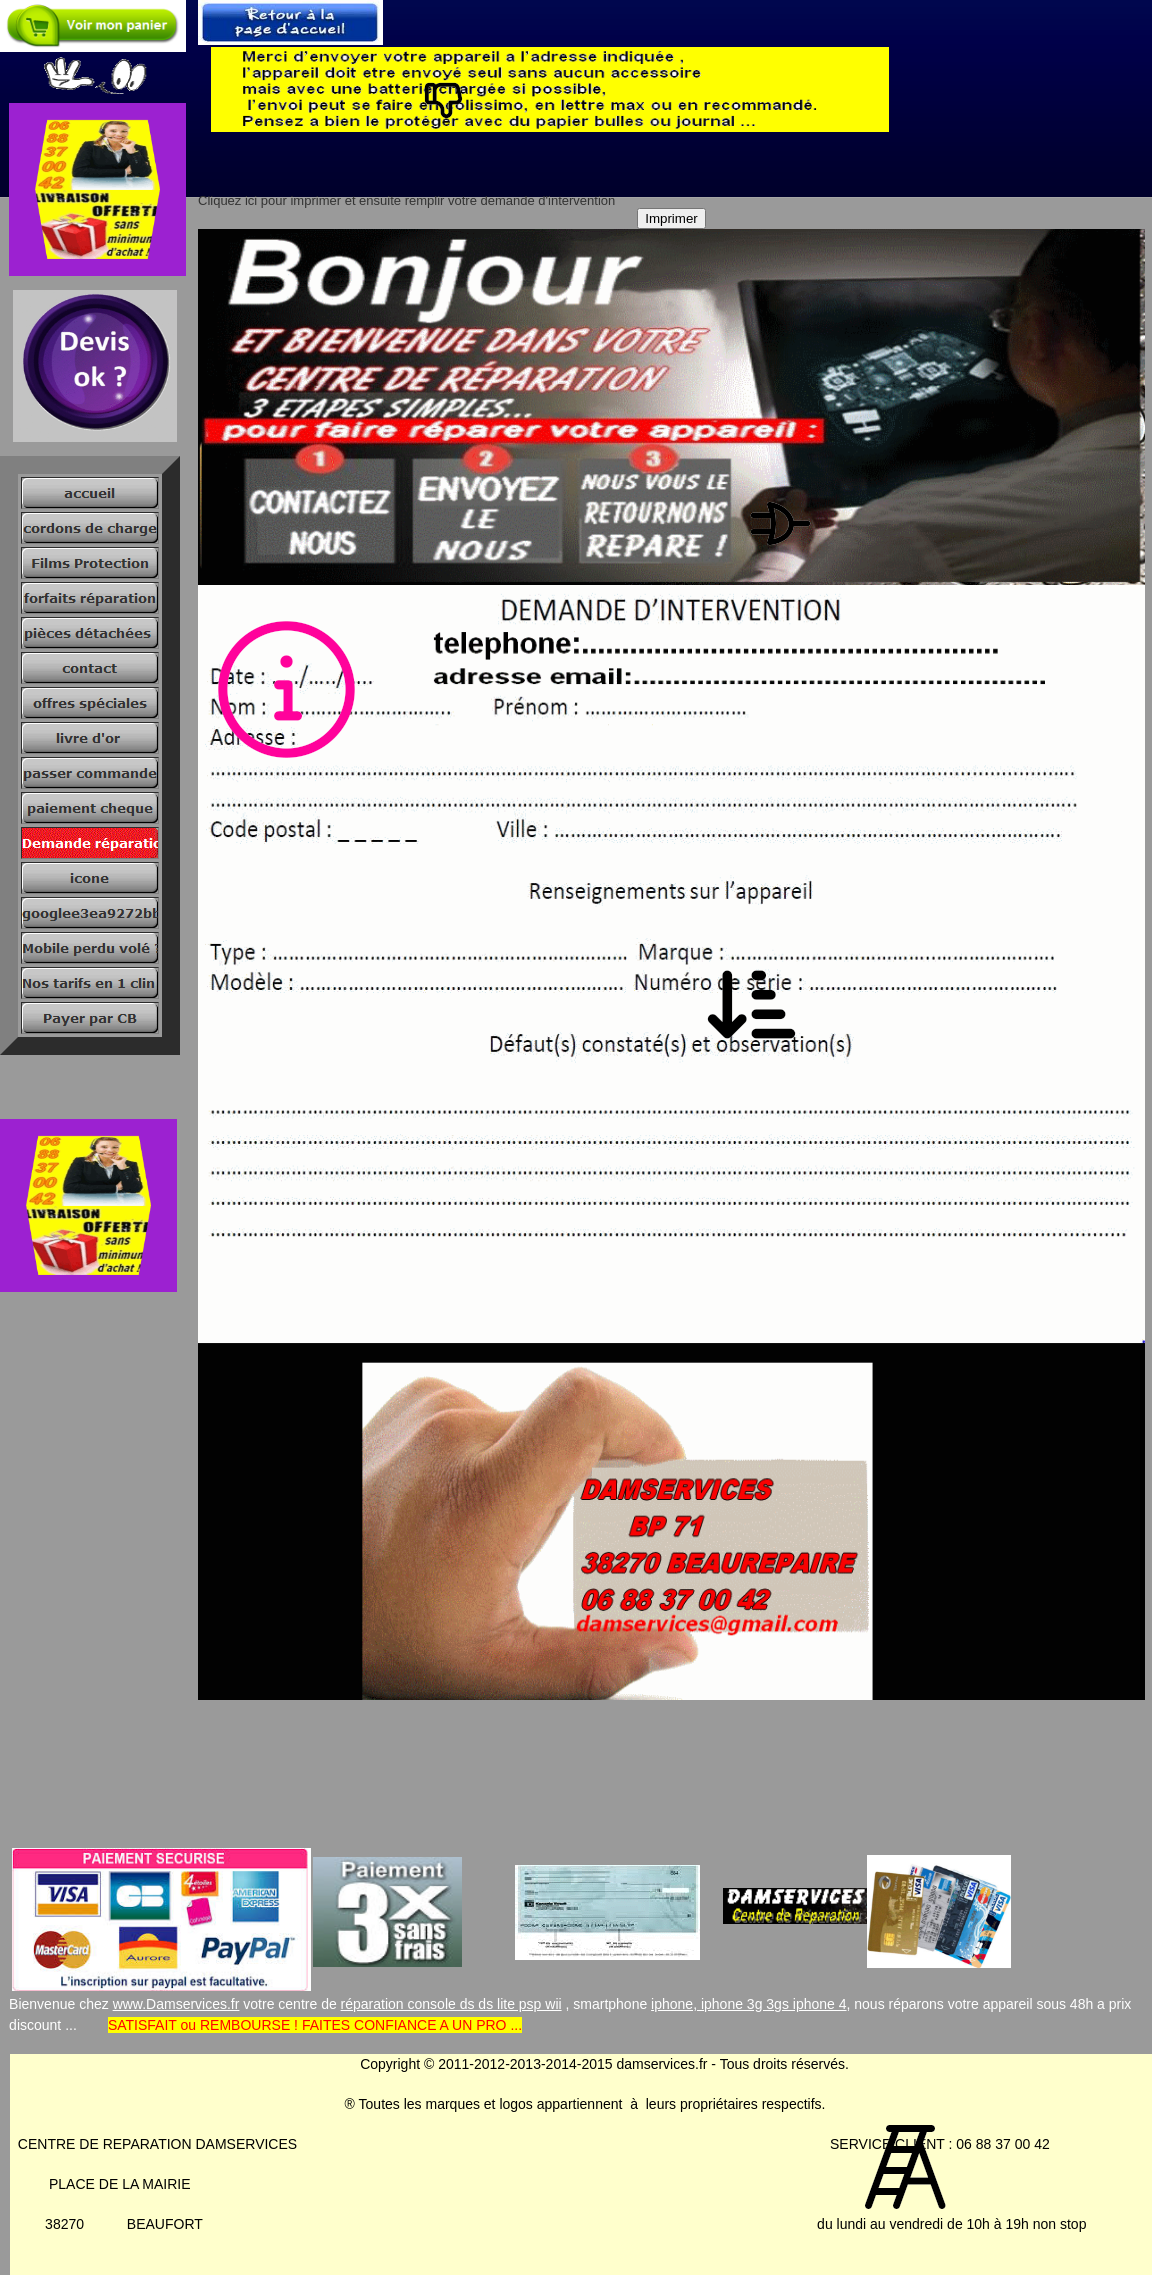  I want to click on access tools or equipment section, so click(907, 2167).